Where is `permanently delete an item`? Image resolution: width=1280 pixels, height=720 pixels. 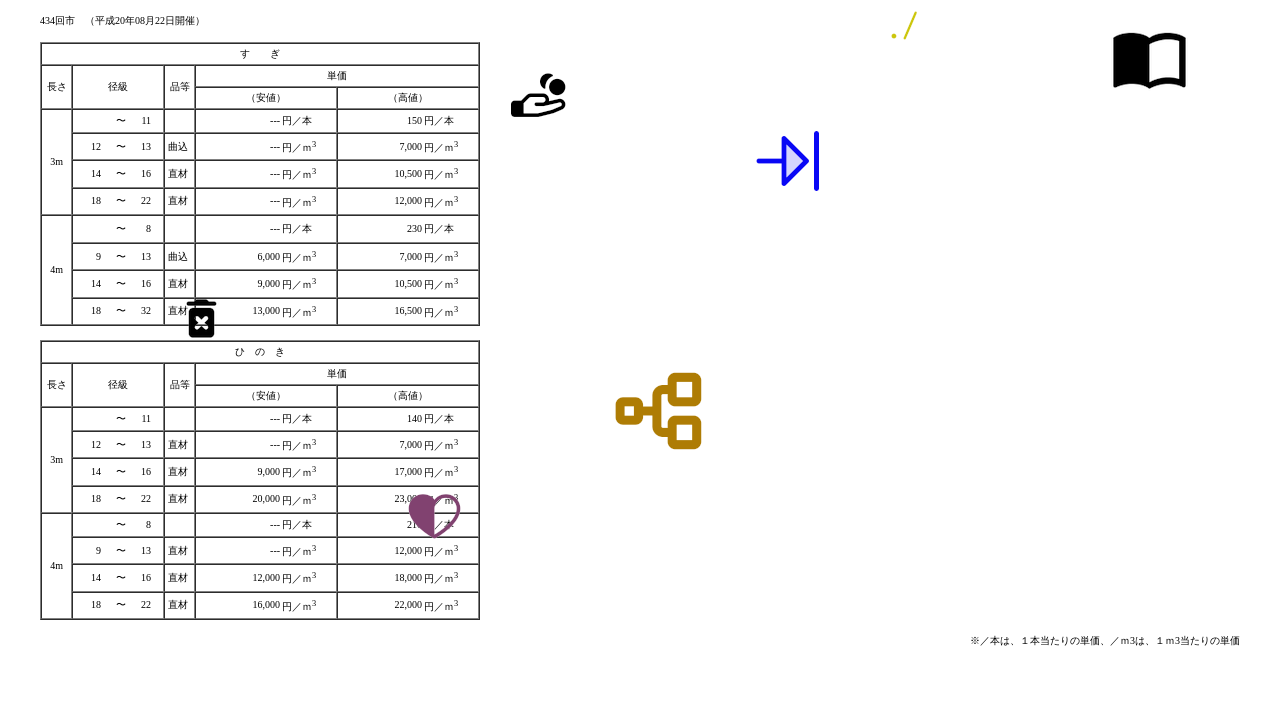
permanently delete an item is located at coordinates (201, 318).